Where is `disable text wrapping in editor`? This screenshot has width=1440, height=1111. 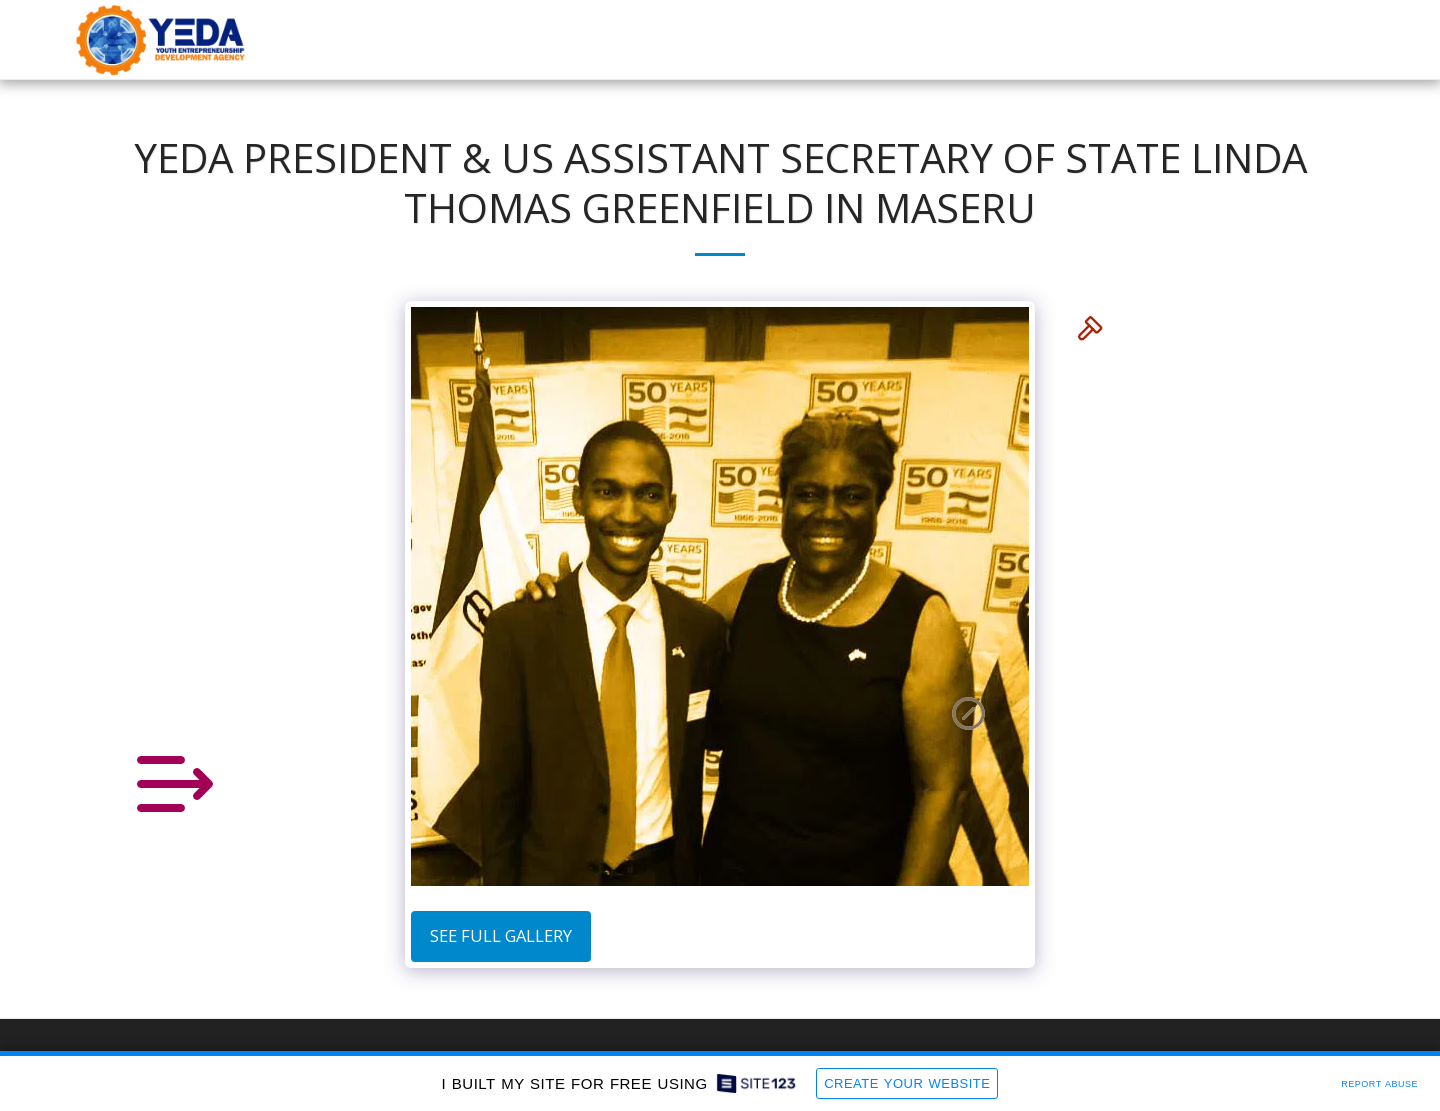
disable text wrapping in editor is located at coordinates (173, 784).